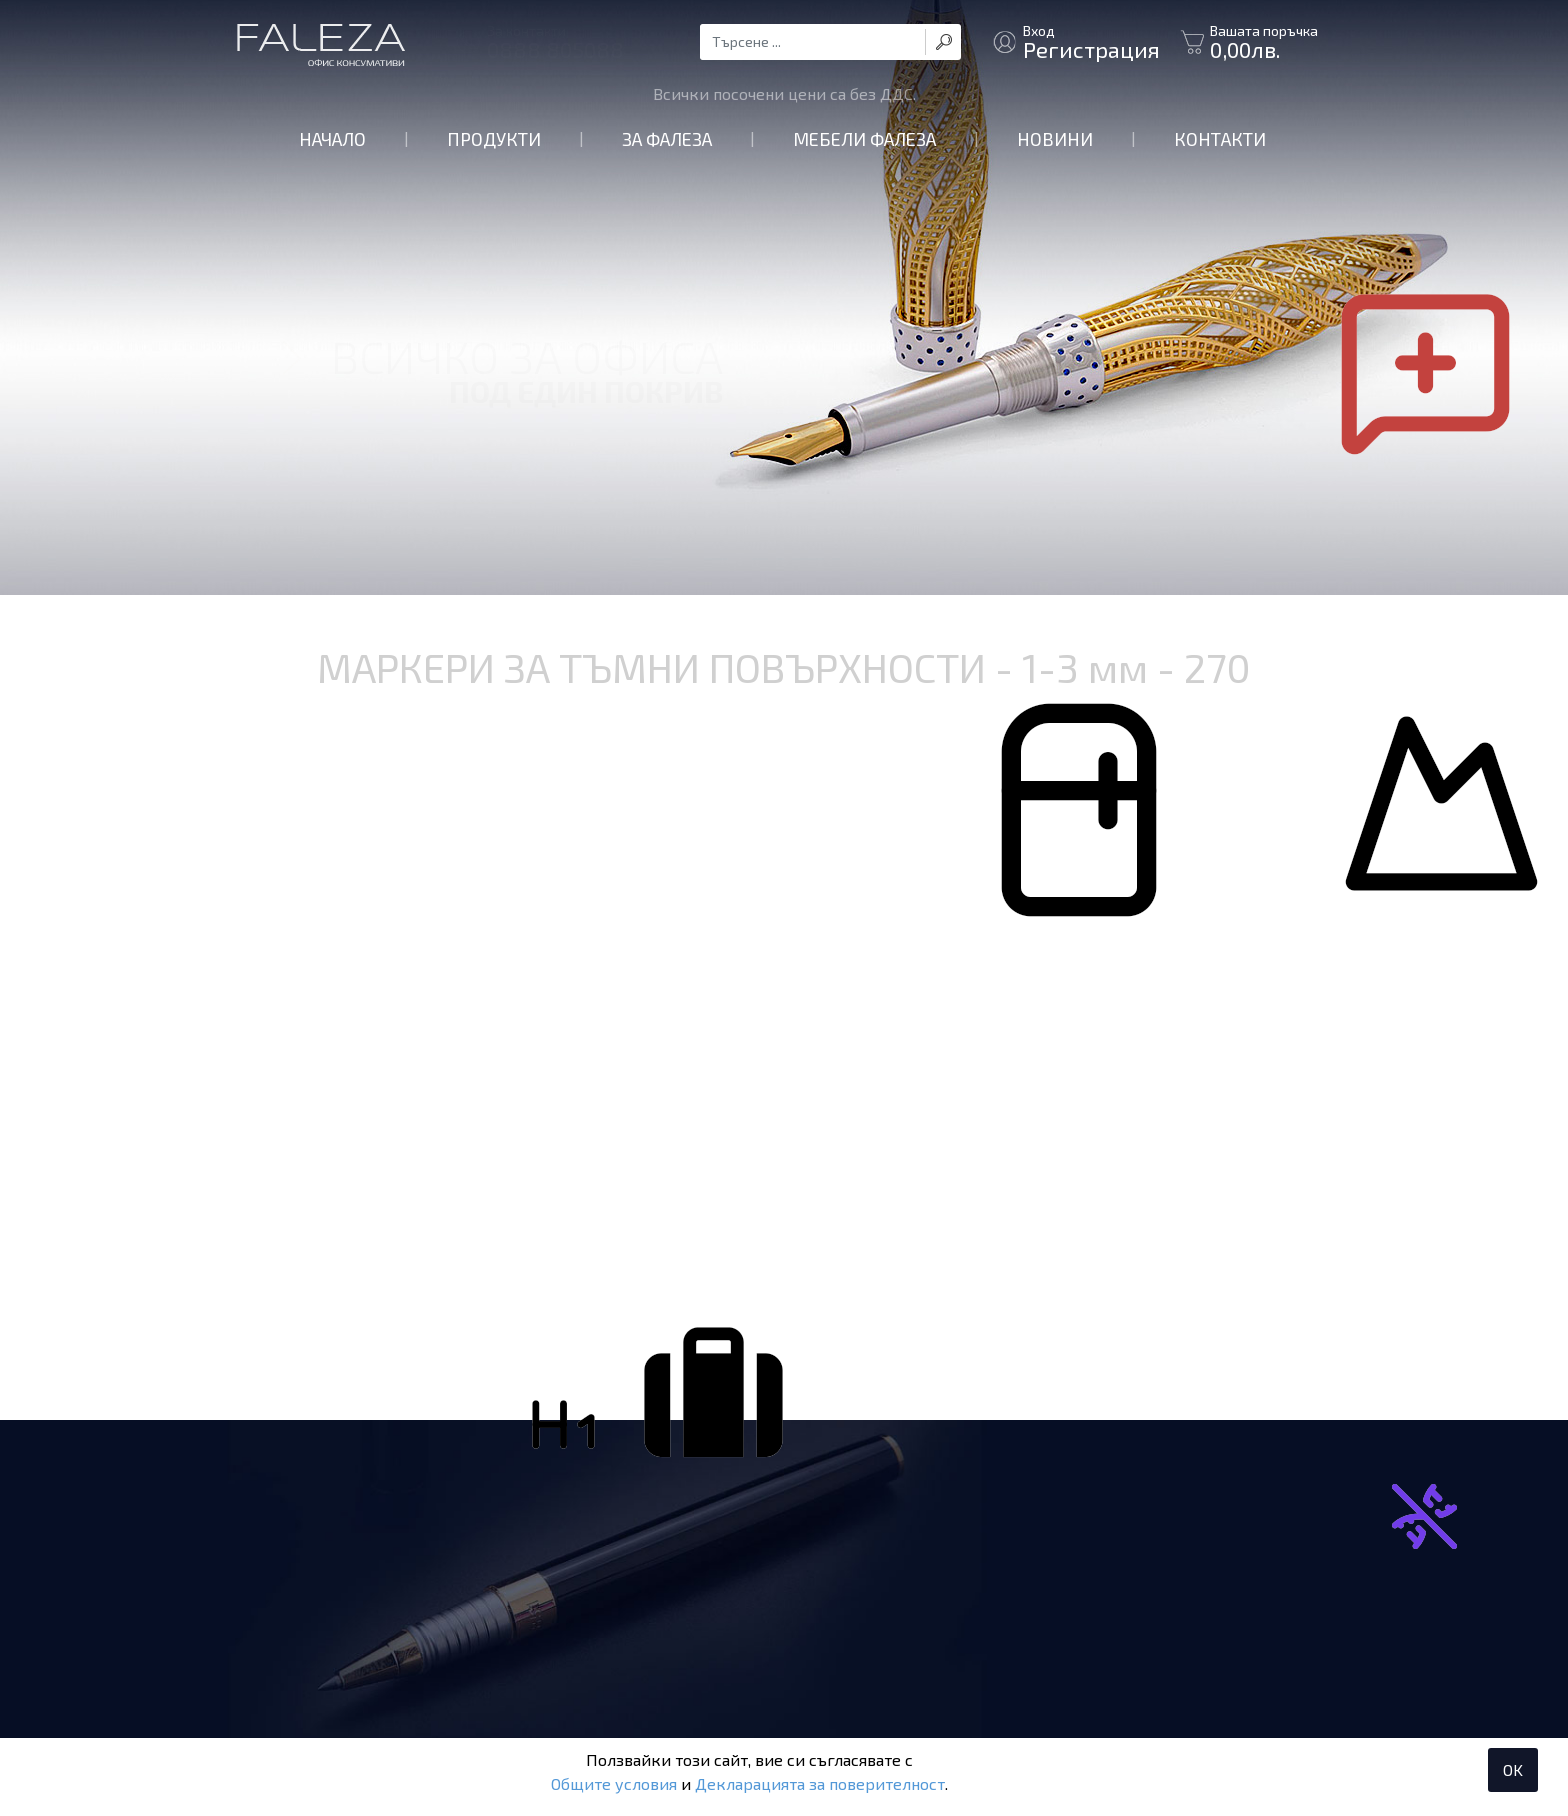  I want to click on disable genetic or DNA-related features, so click(1424, 1516).